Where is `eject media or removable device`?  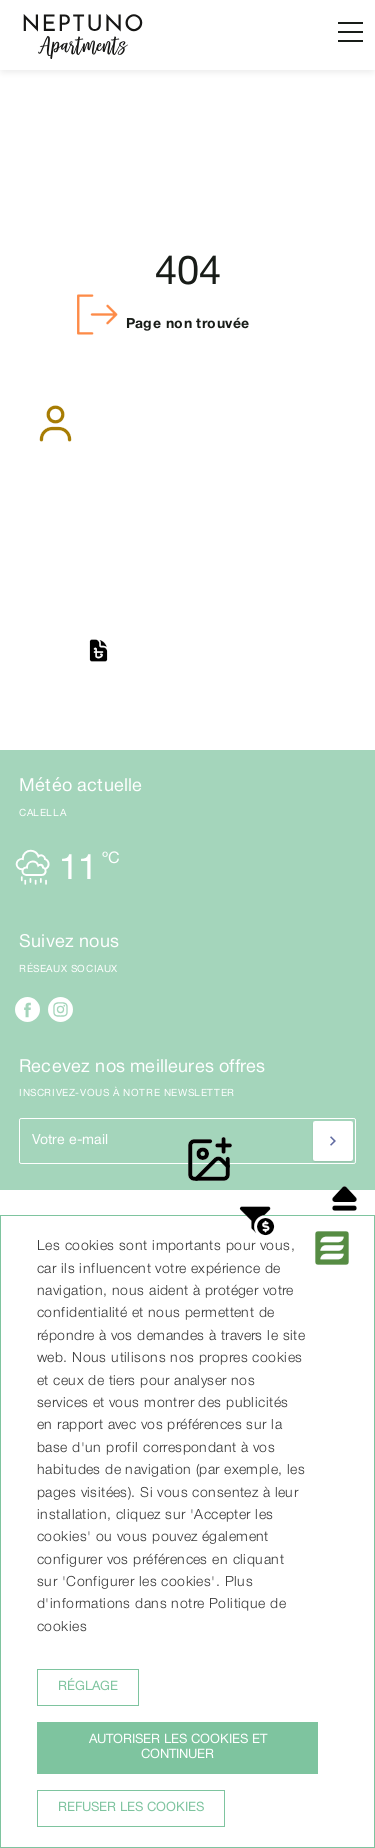 eject media or removable device is located at coordinates (344, 1198).